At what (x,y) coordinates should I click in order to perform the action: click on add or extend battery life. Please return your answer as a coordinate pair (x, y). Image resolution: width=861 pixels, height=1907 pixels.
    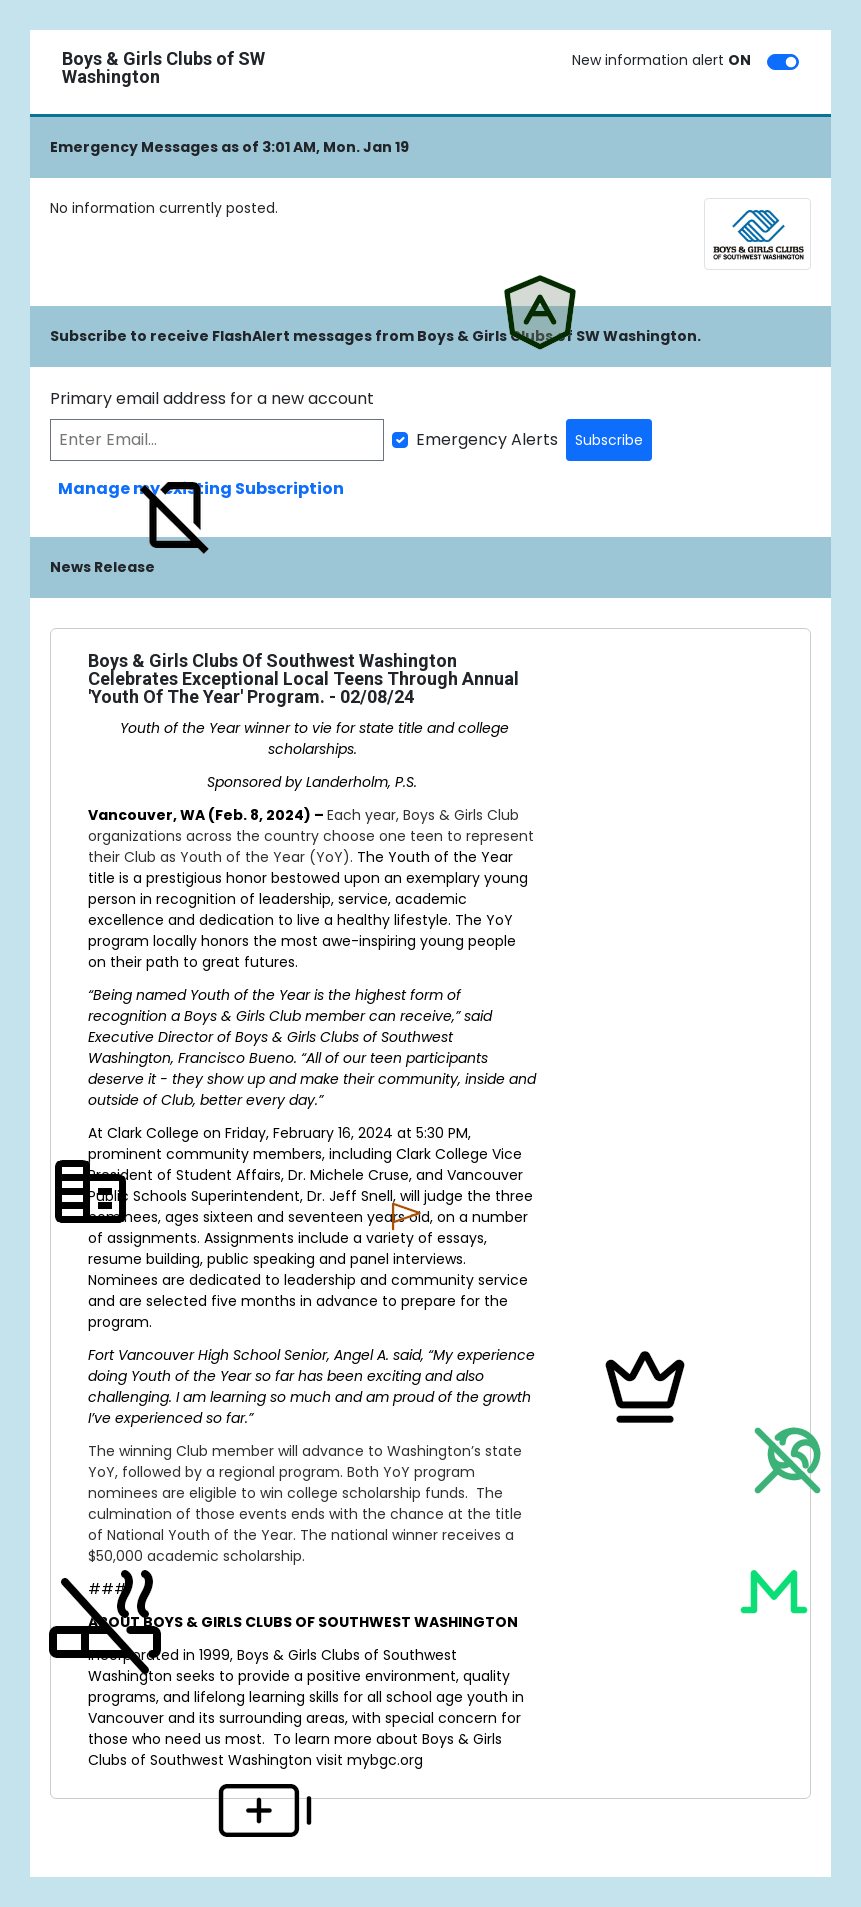
    Looking at the image, I should click on (263, 1810).